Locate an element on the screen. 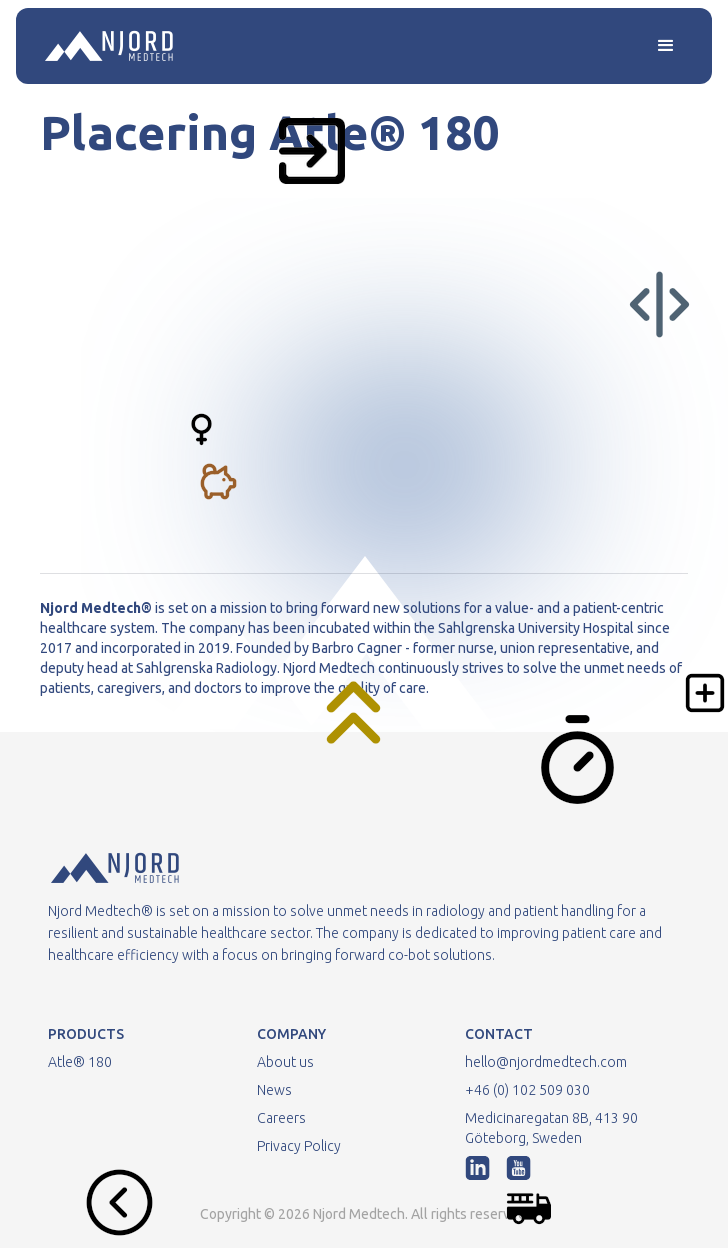  log out of your account is located at coordinates (312, 151).